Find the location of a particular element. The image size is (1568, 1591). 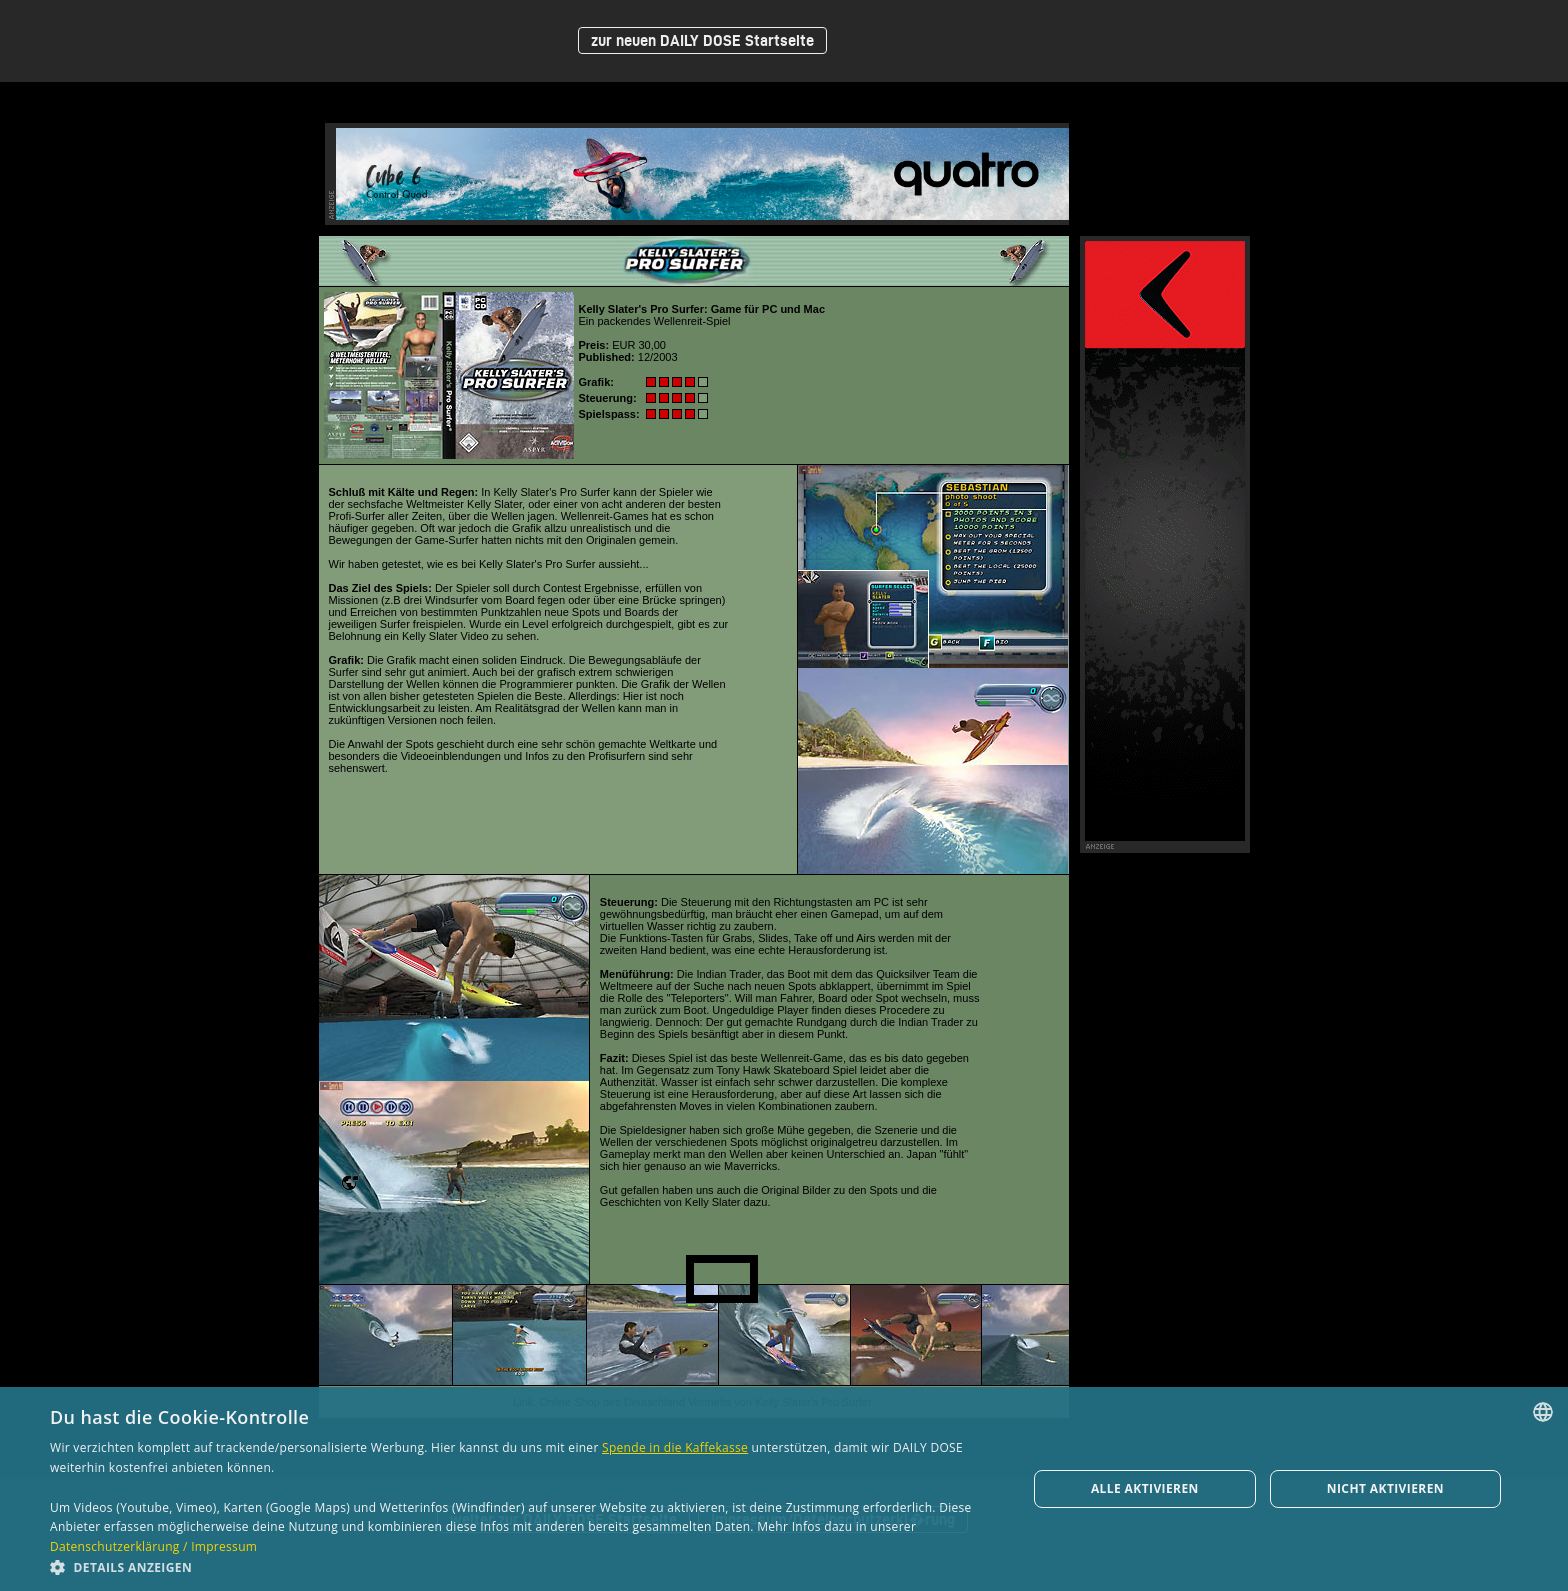

crop image to 16:9 aspect ratio is located at coordinates (722, 1279).